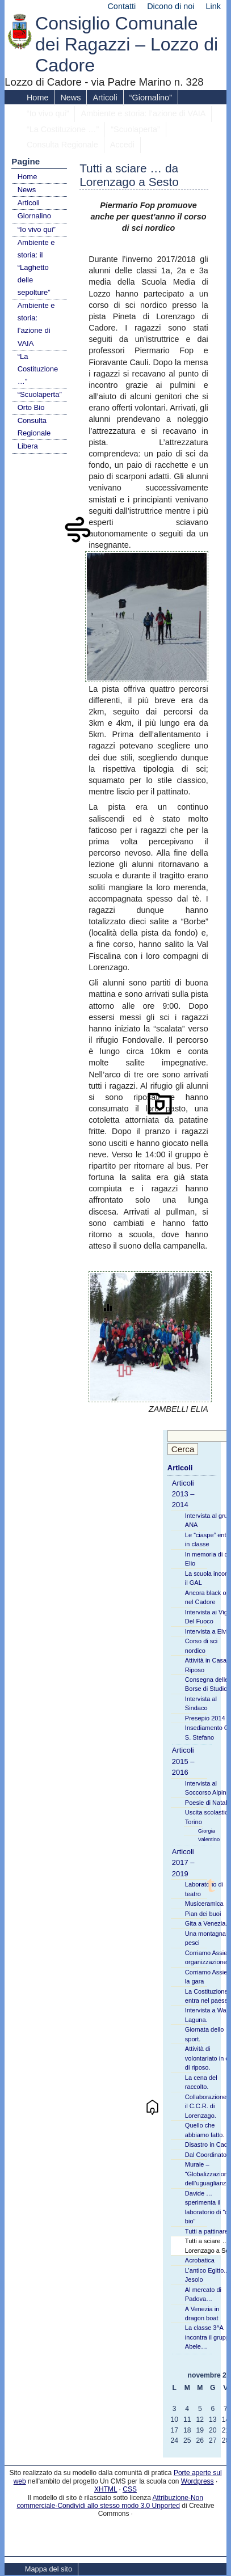  What do you see at coordinates (211, 1885) in the screenshot?
I see `open typst document editor` at bounding box center [211, 1885].